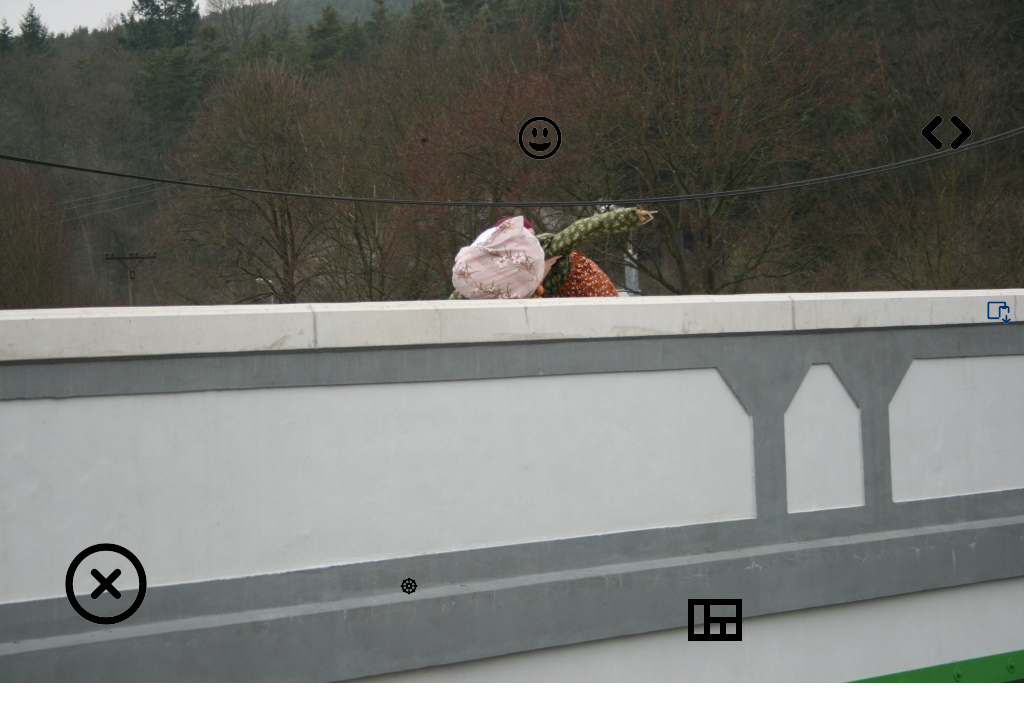 The height and width of the screenshot is (720, 1024). What do you see at coordinates (409, 586) in the screenshot?
I see `navigate to buddhism or dharma-related content` at bounding box center [409, 586].